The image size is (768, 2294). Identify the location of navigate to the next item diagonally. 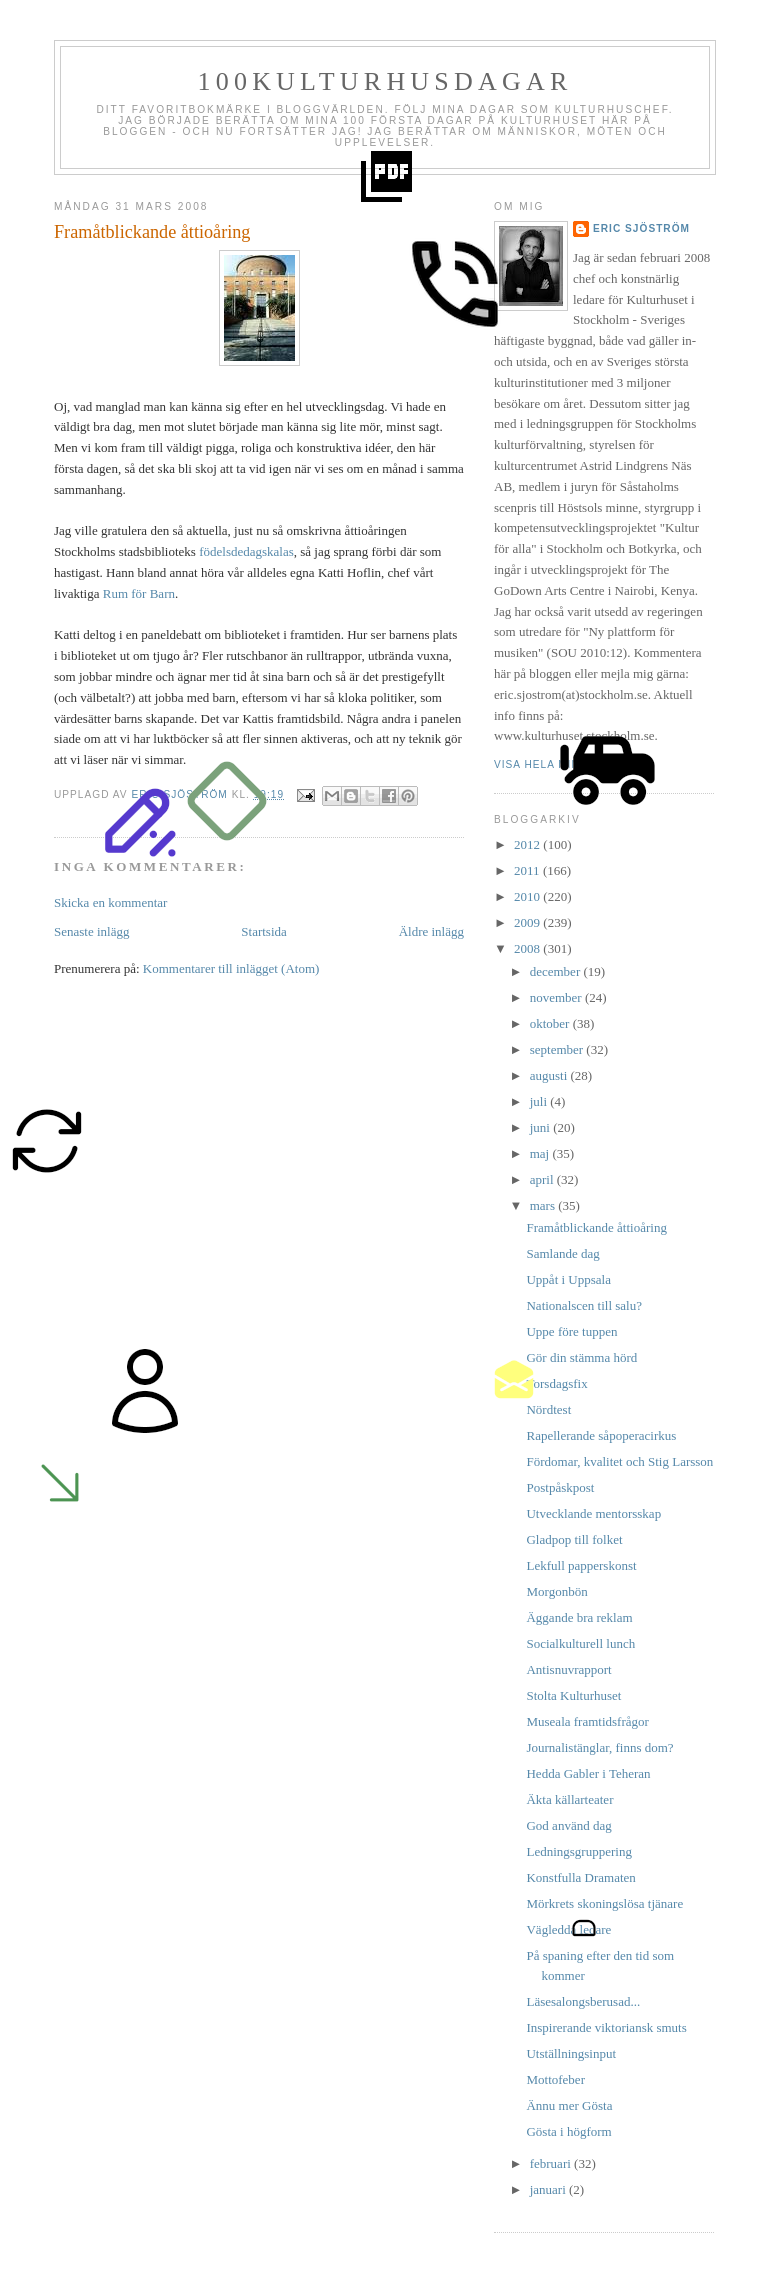
(60, 1483).